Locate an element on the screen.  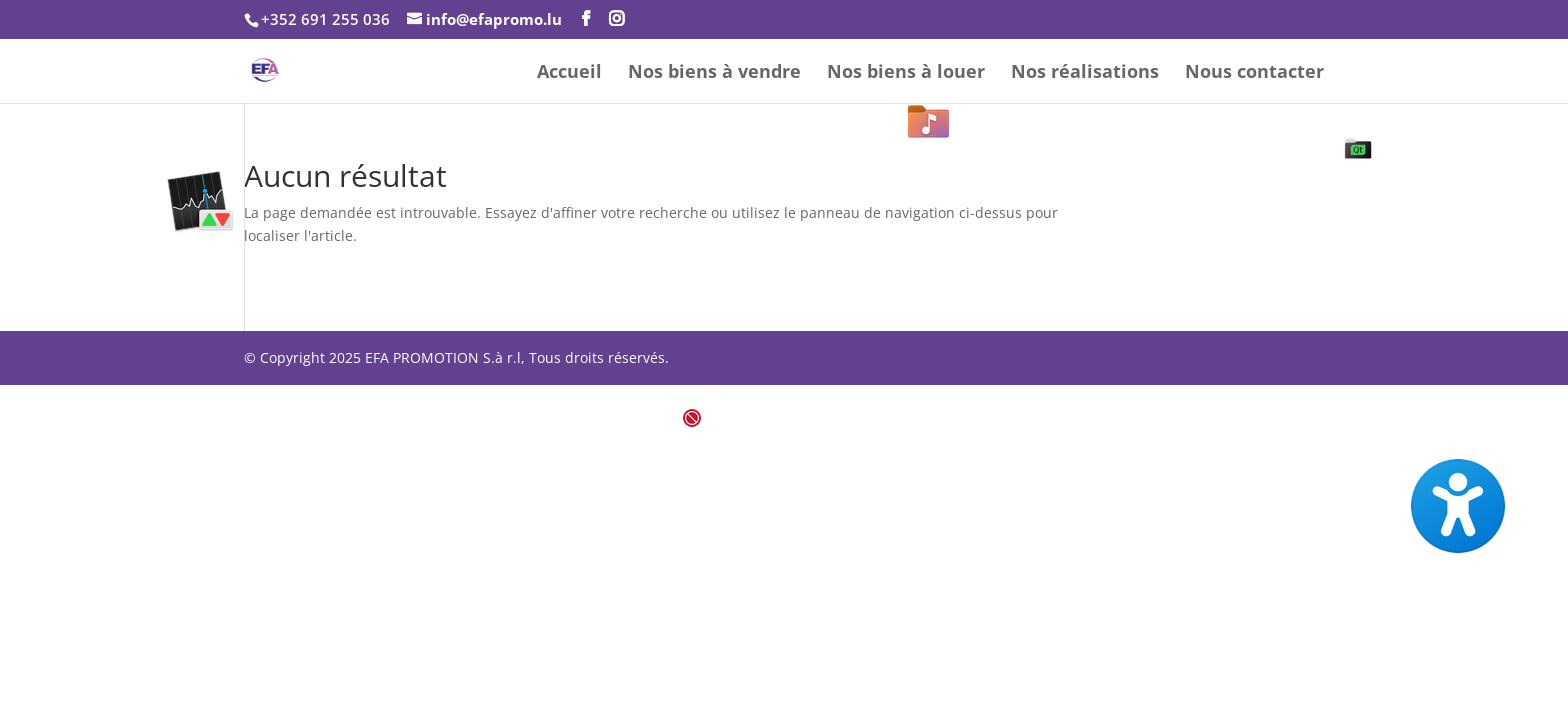
delete selected email message is located at coordinates (692, 418).